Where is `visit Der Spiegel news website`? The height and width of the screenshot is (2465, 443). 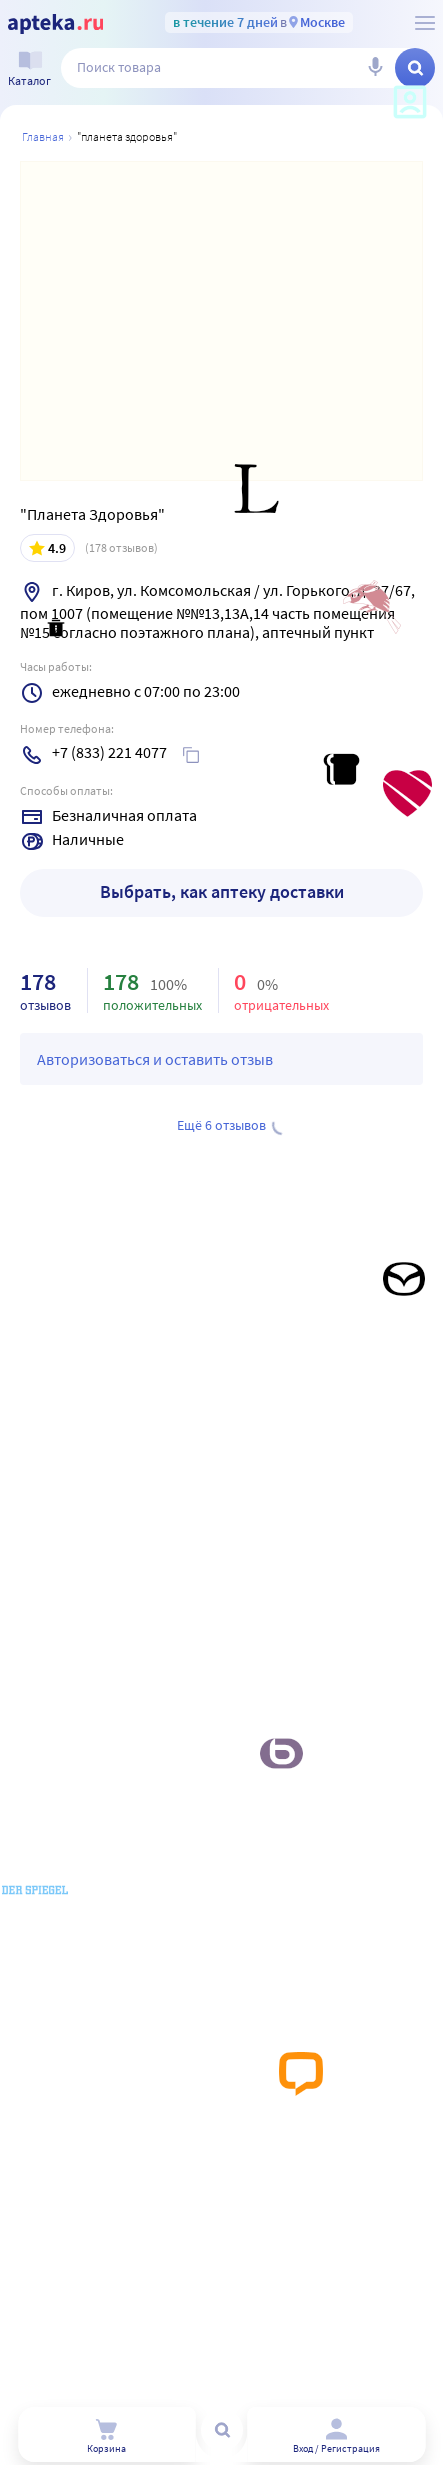 visit Der Spiegel news website is located at coordinates (35, 1890).